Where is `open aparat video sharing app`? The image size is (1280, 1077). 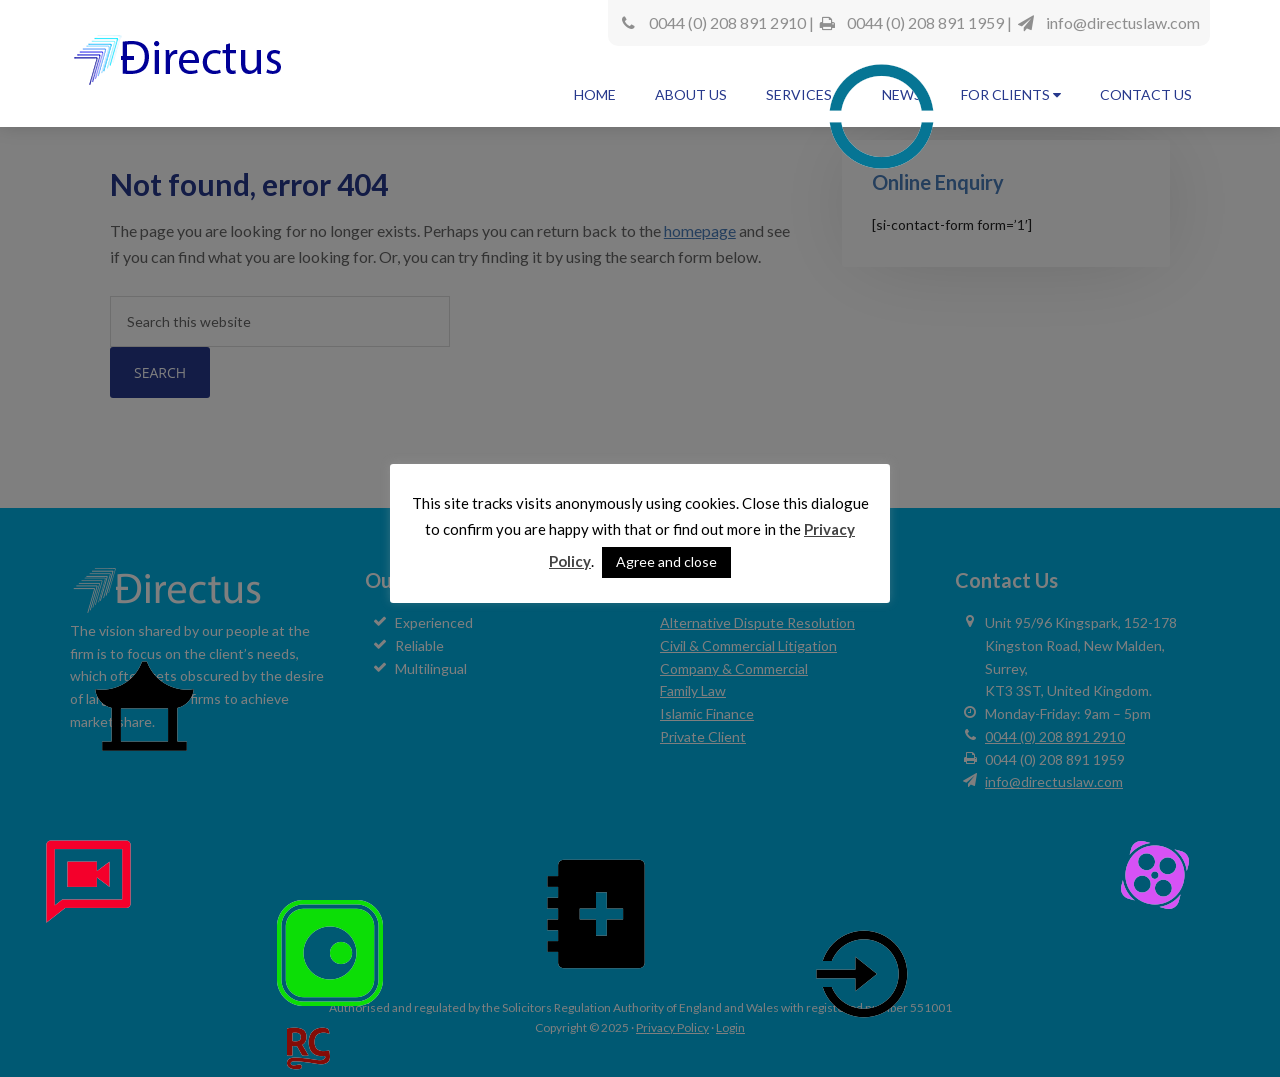 open aparat video sharing app is located at coordinates (1155, 875).